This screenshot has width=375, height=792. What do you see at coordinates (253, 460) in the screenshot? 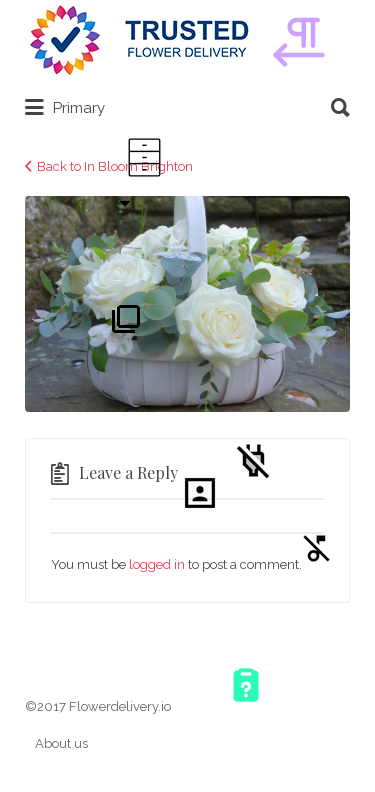
I see `power source disconnected or unavailable` at bounding box center [253, 460].